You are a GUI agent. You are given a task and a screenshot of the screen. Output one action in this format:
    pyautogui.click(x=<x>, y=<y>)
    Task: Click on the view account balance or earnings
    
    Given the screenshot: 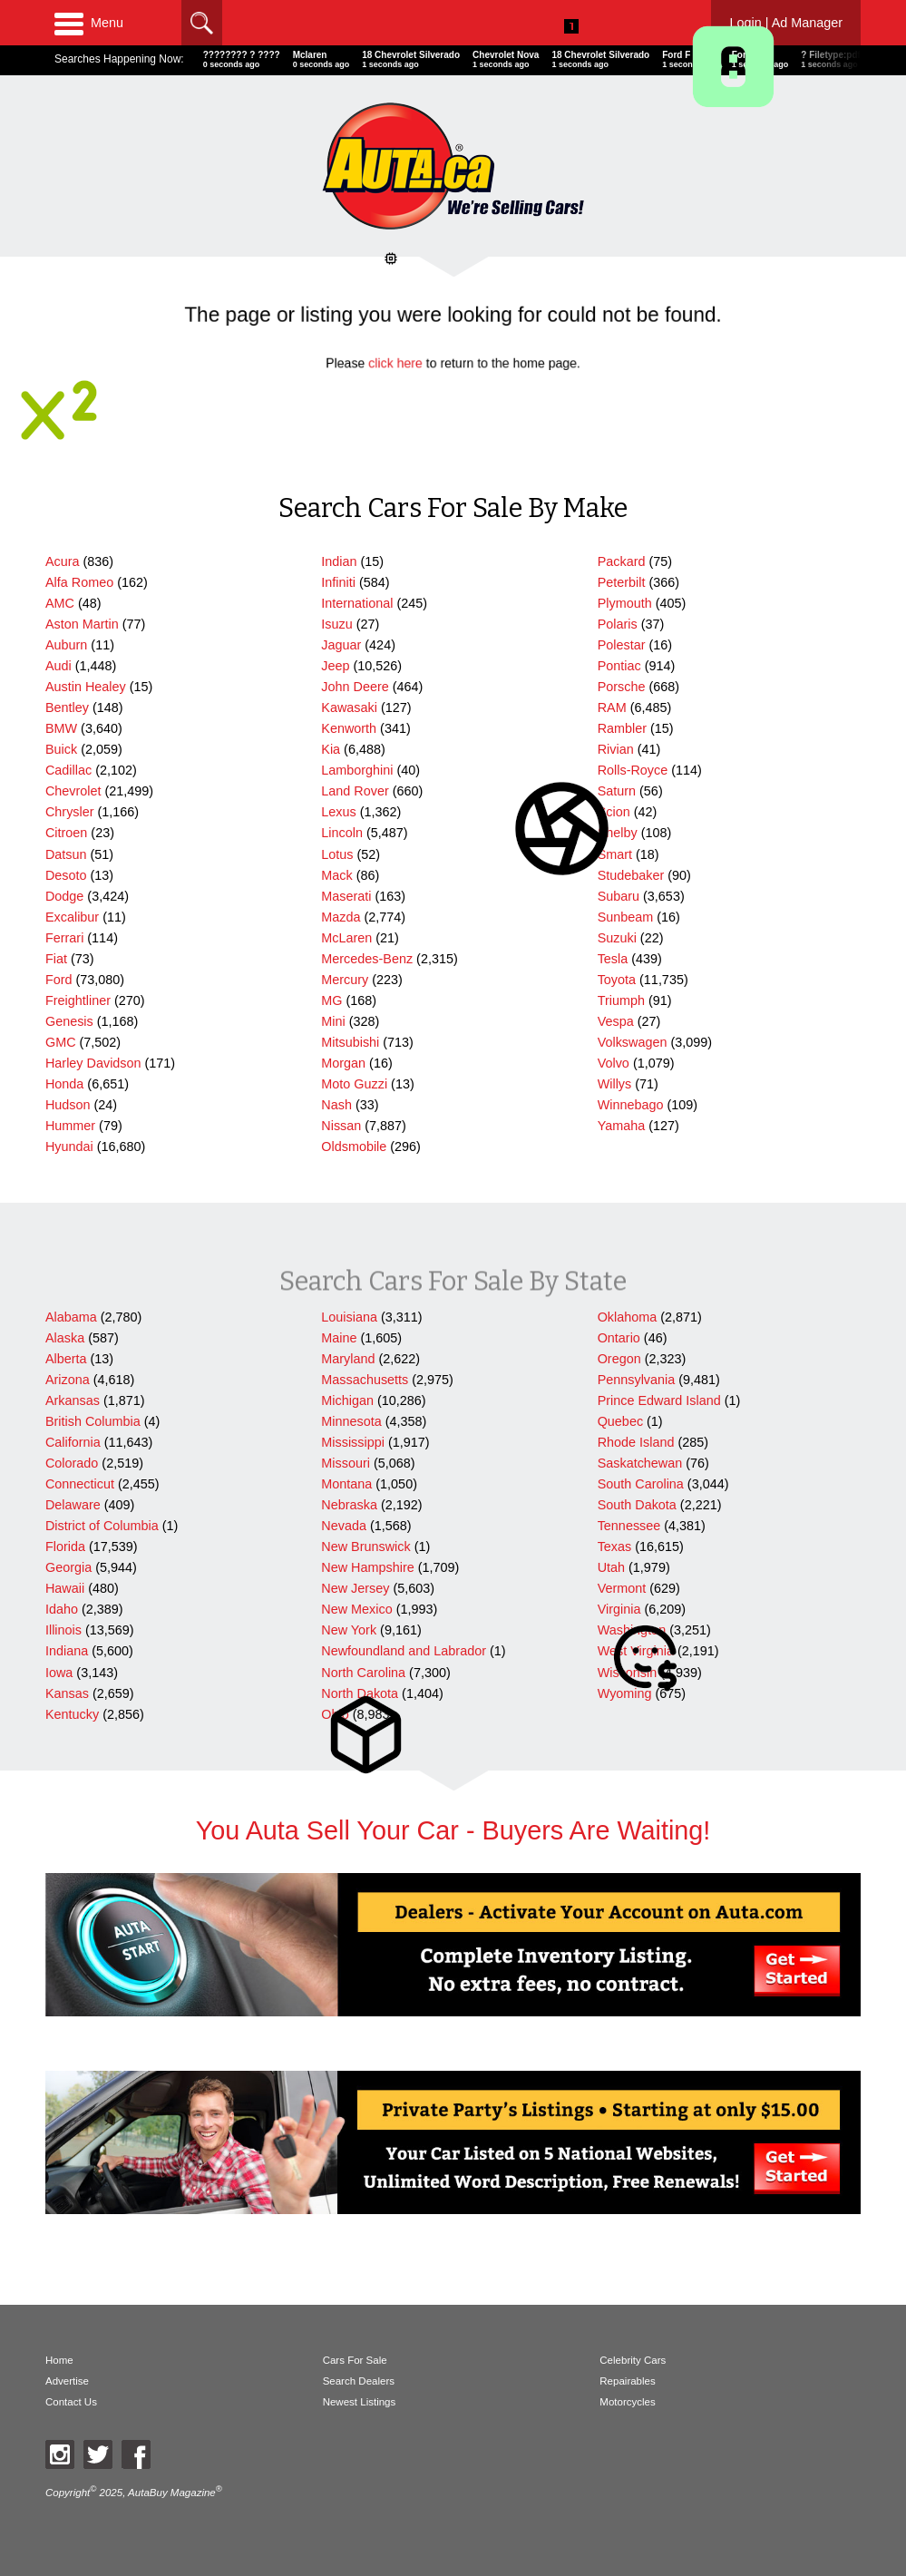 What is the action you would take?
    pyautogui.click(x=645, y=1656)
    